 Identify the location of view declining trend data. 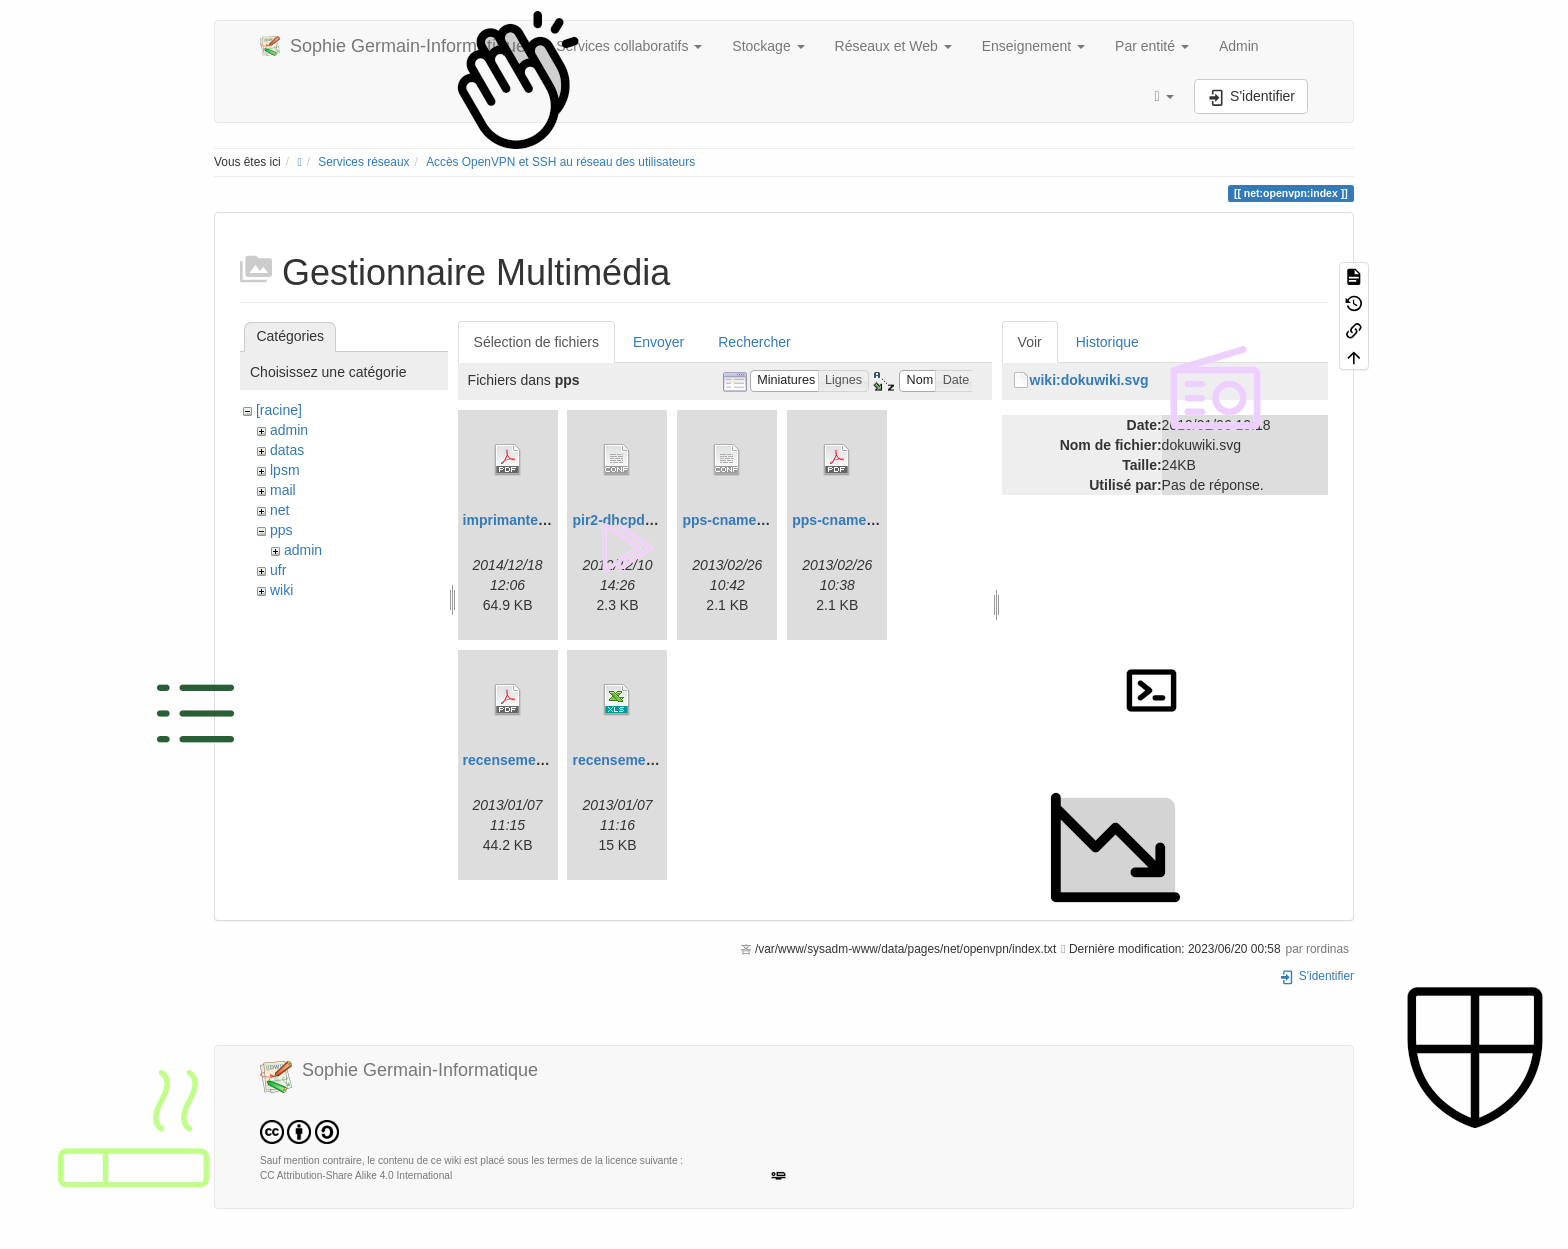
(1115, 847).